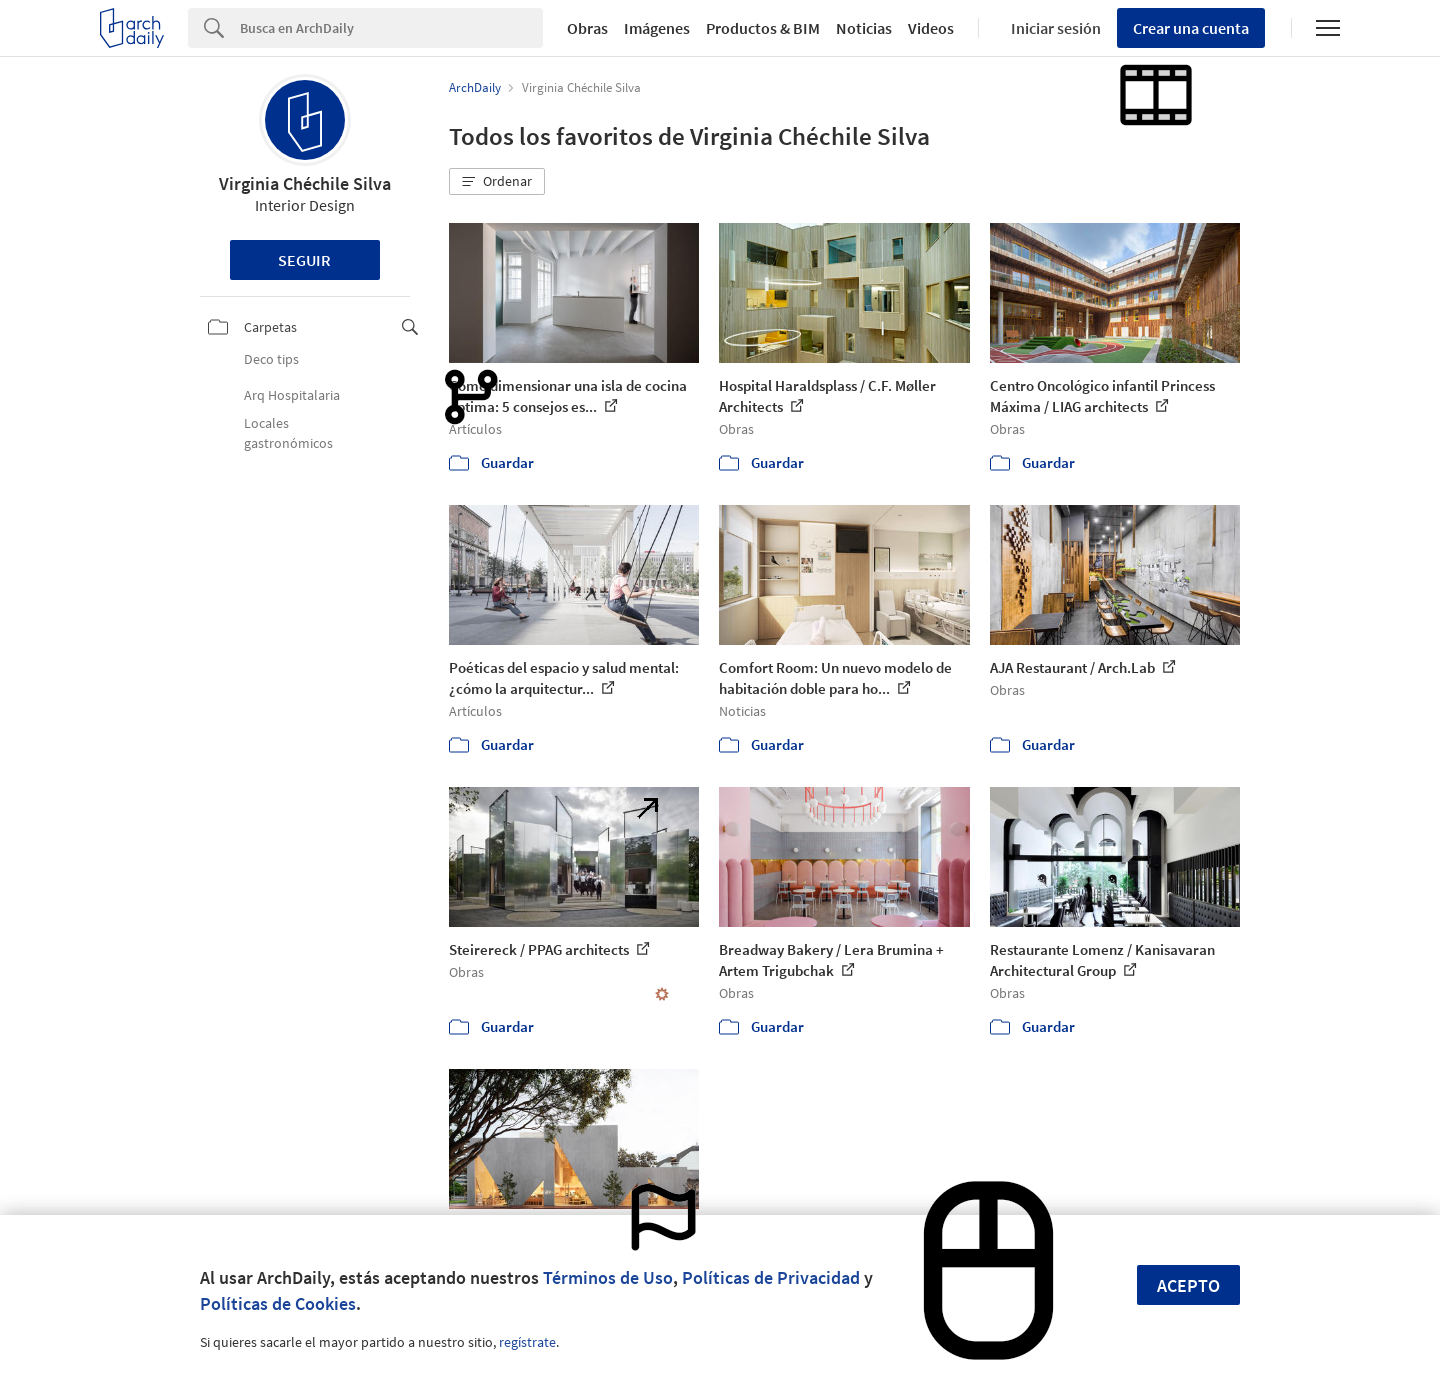 The height and width of the screenshot is (1399, 1440). What do you see at coordinates (661, 1216) in the screenshot?
I see `flag or mark an item for follow-up` at bounding box center [661, 1216].